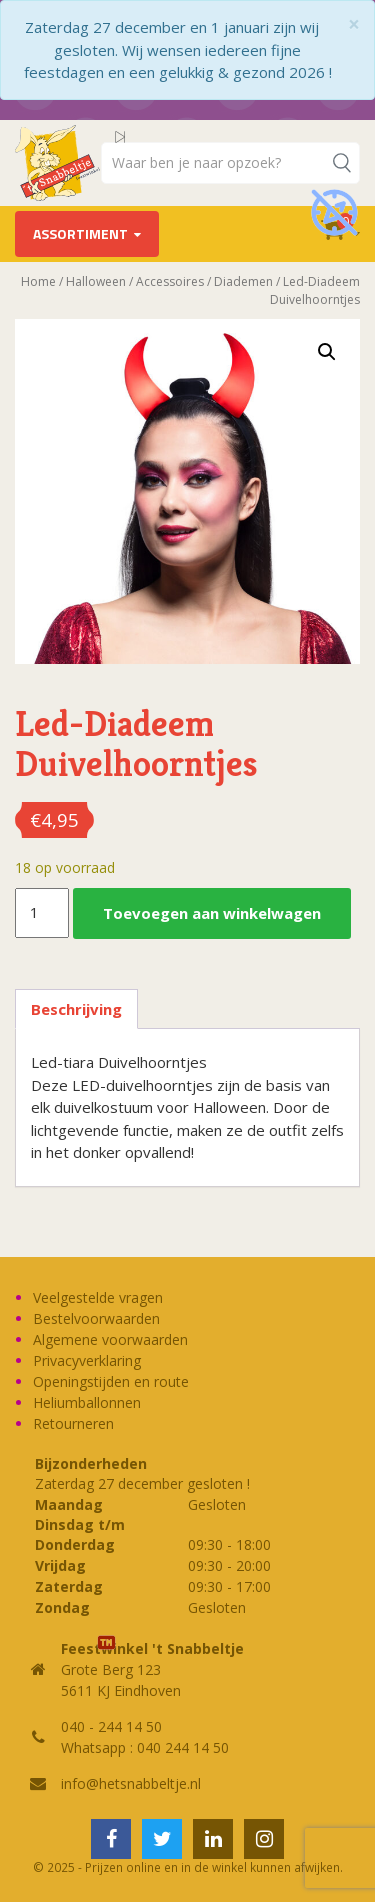 The width and height of the screenshot is (375, 1902). Describe the element at coordinates (120, 137) in the screenshot. I see `skip to the next track or media item` at that location.